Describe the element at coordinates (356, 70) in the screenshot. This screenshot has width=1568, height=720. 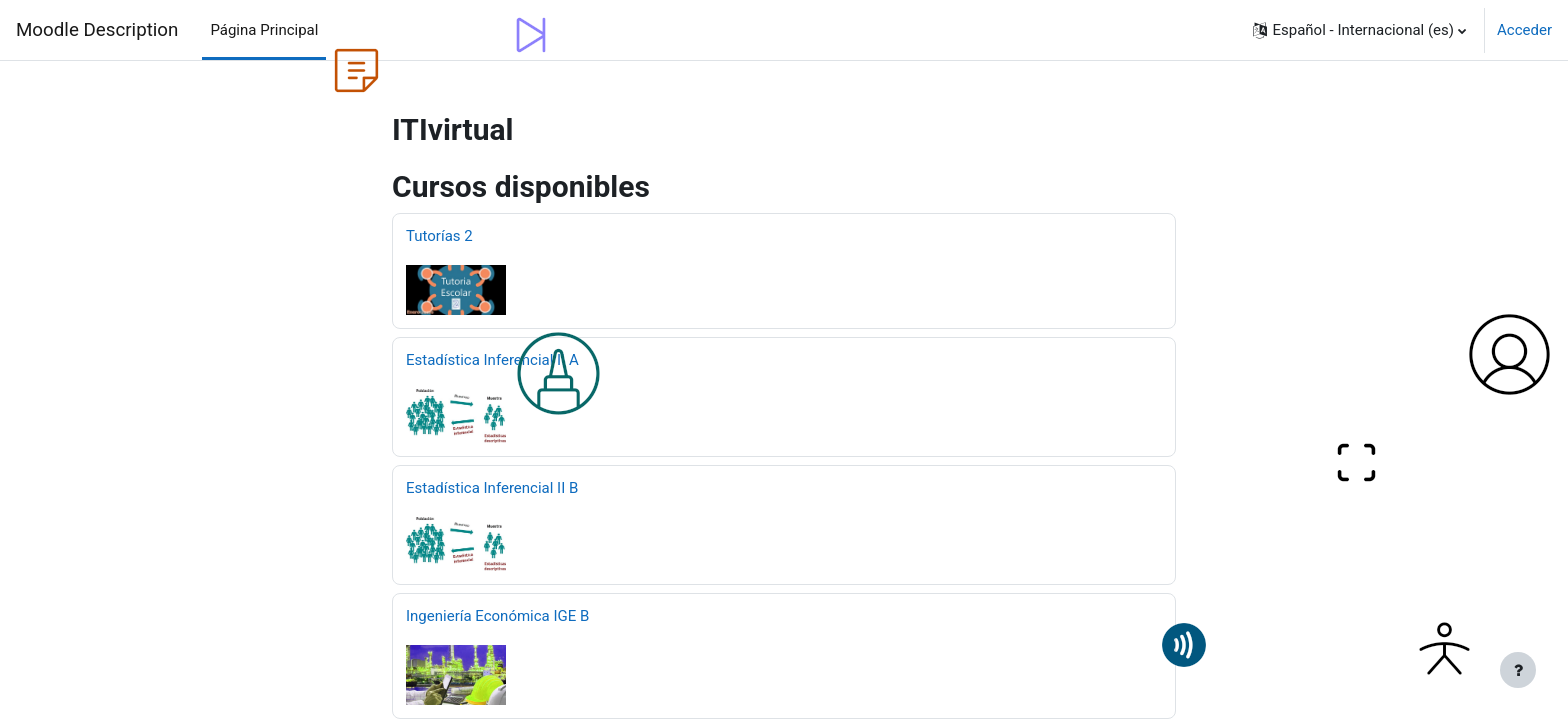
I see `create a new note` at that location.